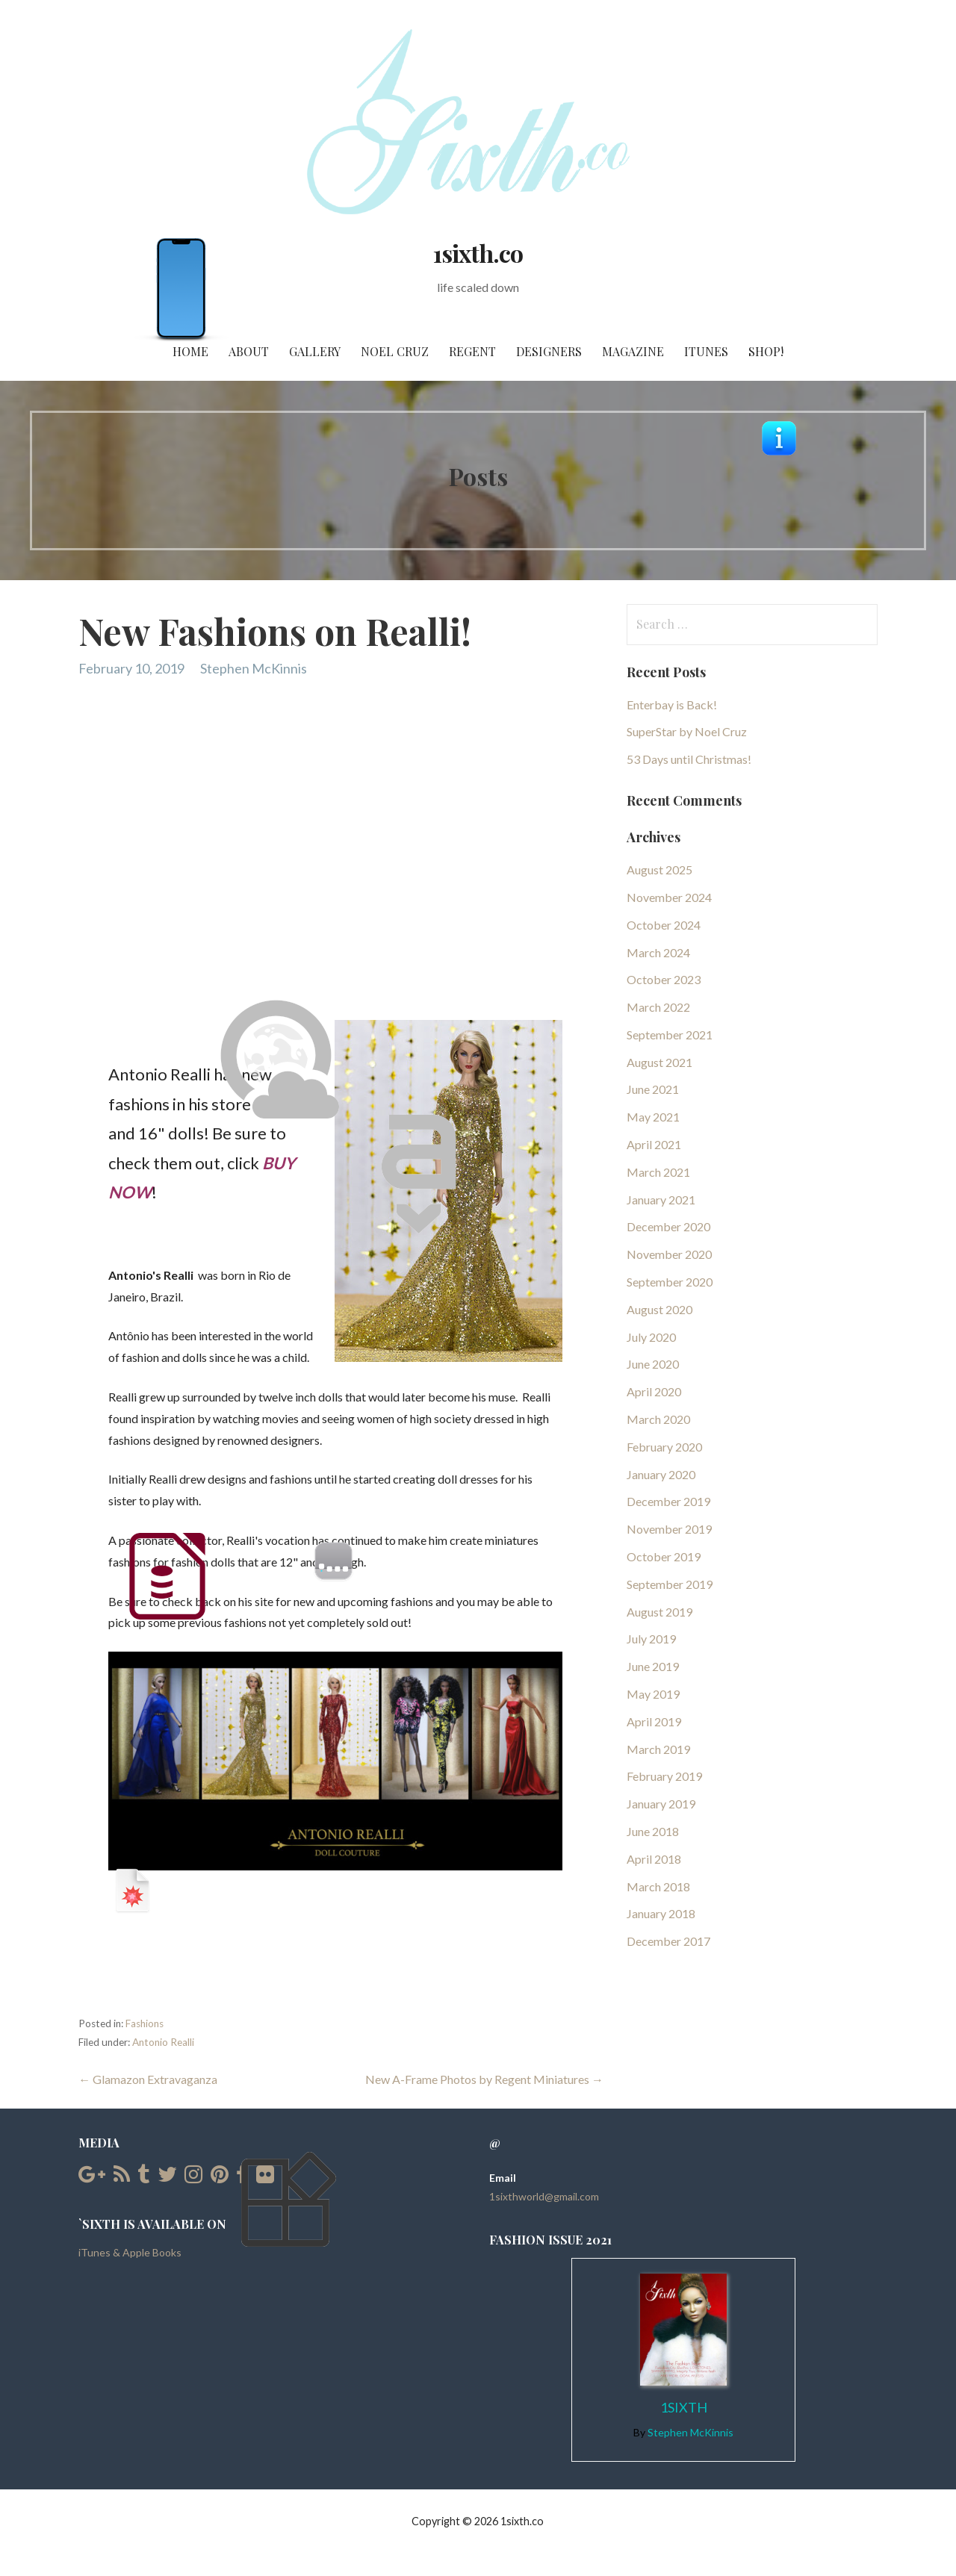 The image size is (956, 2576). What do you see at coordinates (167, 1576) in the screenshot?
I see `open libreoffice base database application` at bounding box center [167, 1576].